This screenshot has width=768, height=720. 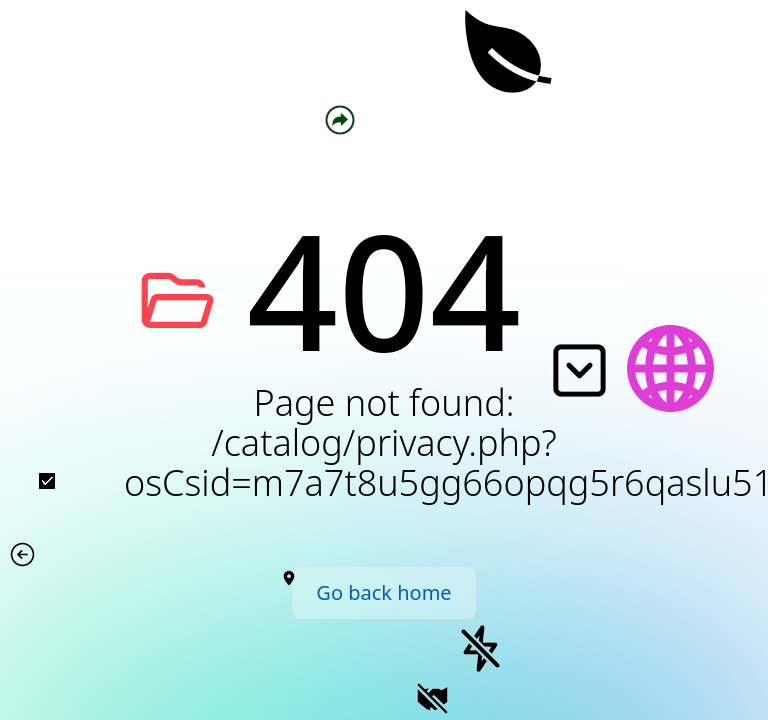 I want to click on share or forward content, so click(x=340, y=120).